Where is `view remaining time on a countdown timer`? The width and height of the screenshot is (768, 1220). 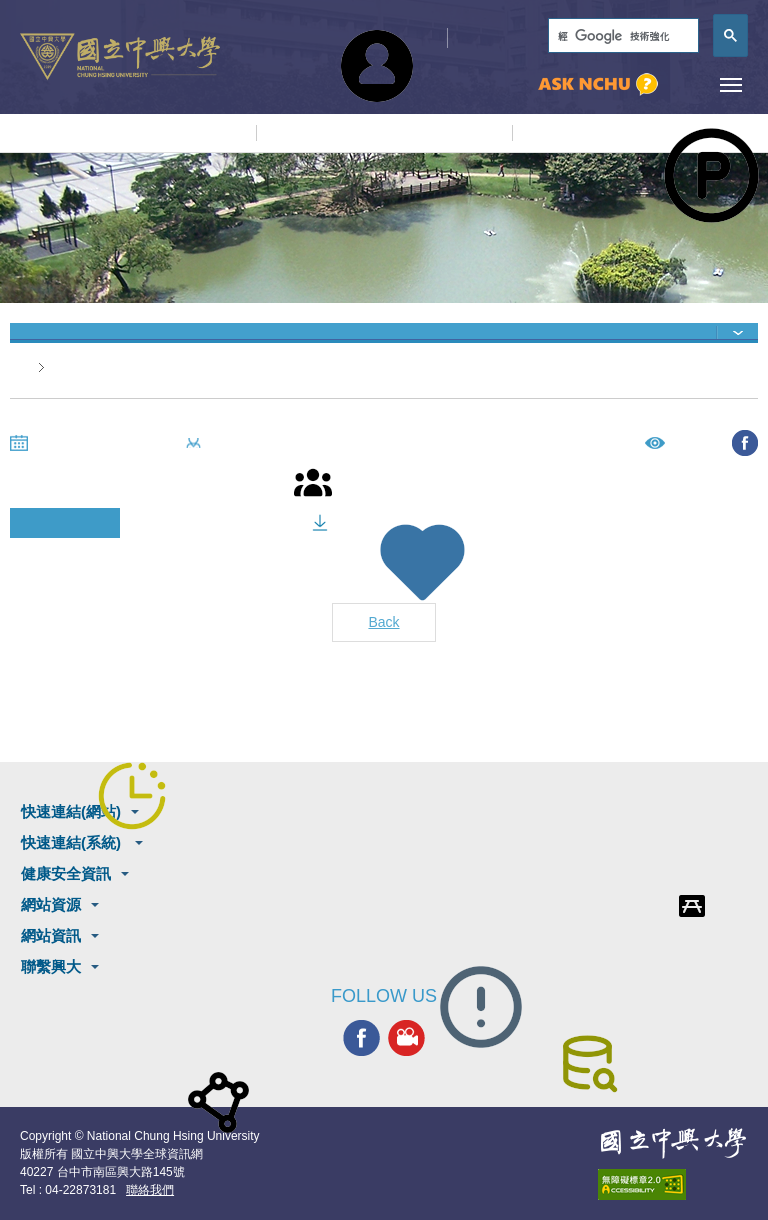
view remaining time on a countdown timer is located at coordinates (132, 796).